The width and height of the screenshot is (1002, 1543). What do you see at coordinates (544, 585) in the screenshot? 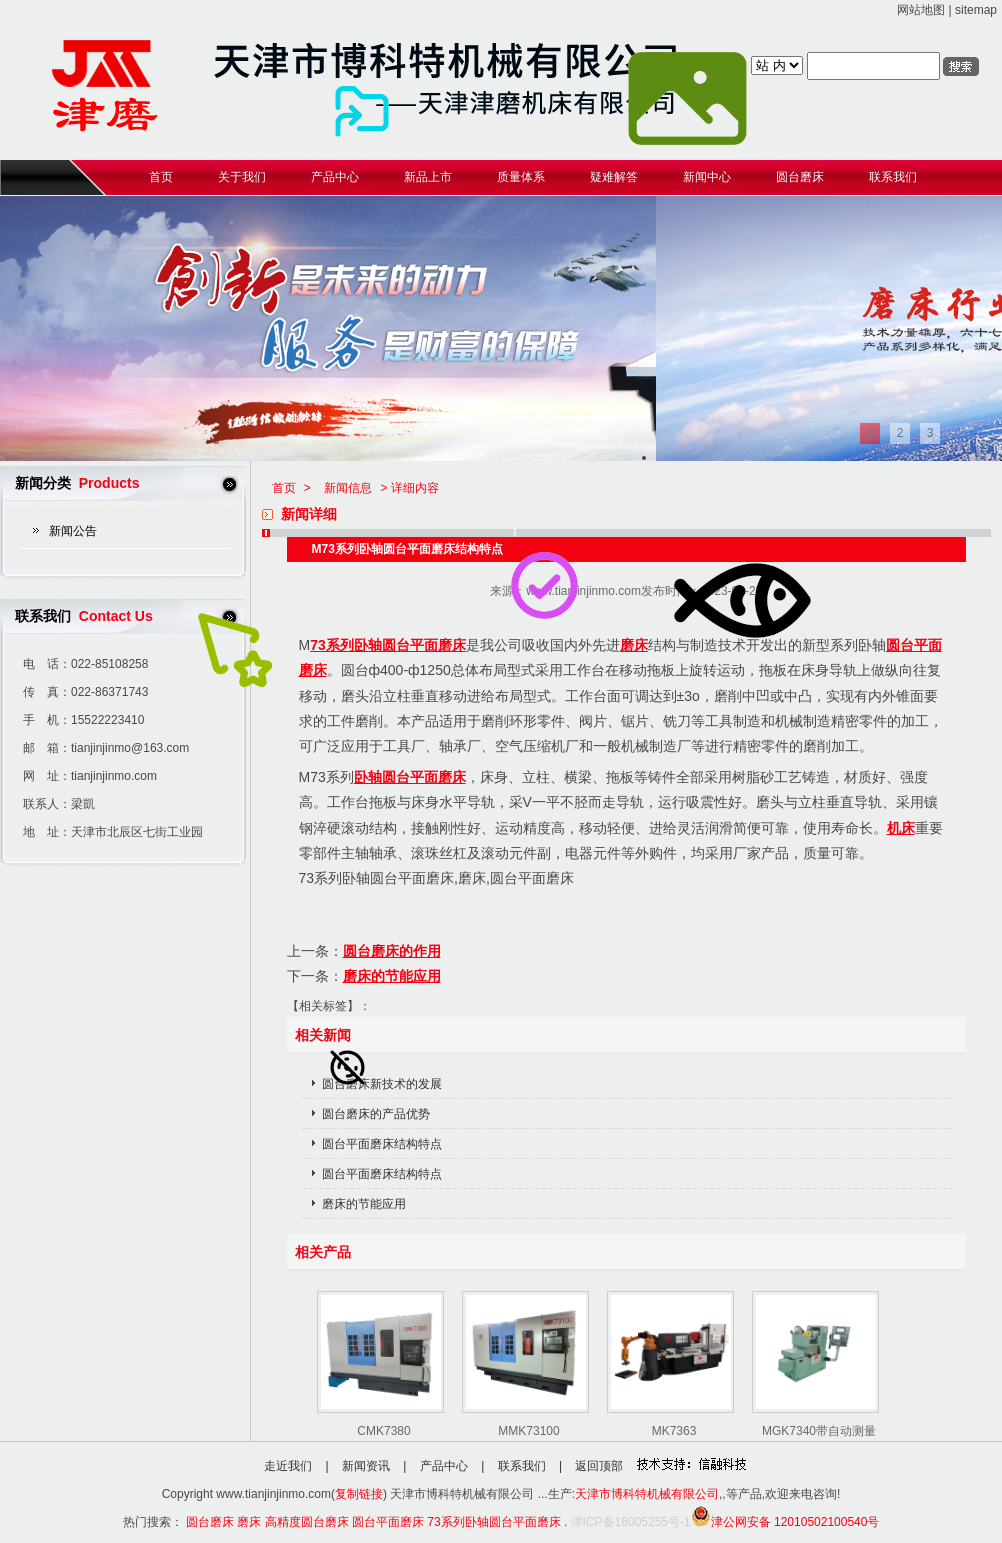
I see `confirms a successful action or completion` at bounding box center [544, 585].